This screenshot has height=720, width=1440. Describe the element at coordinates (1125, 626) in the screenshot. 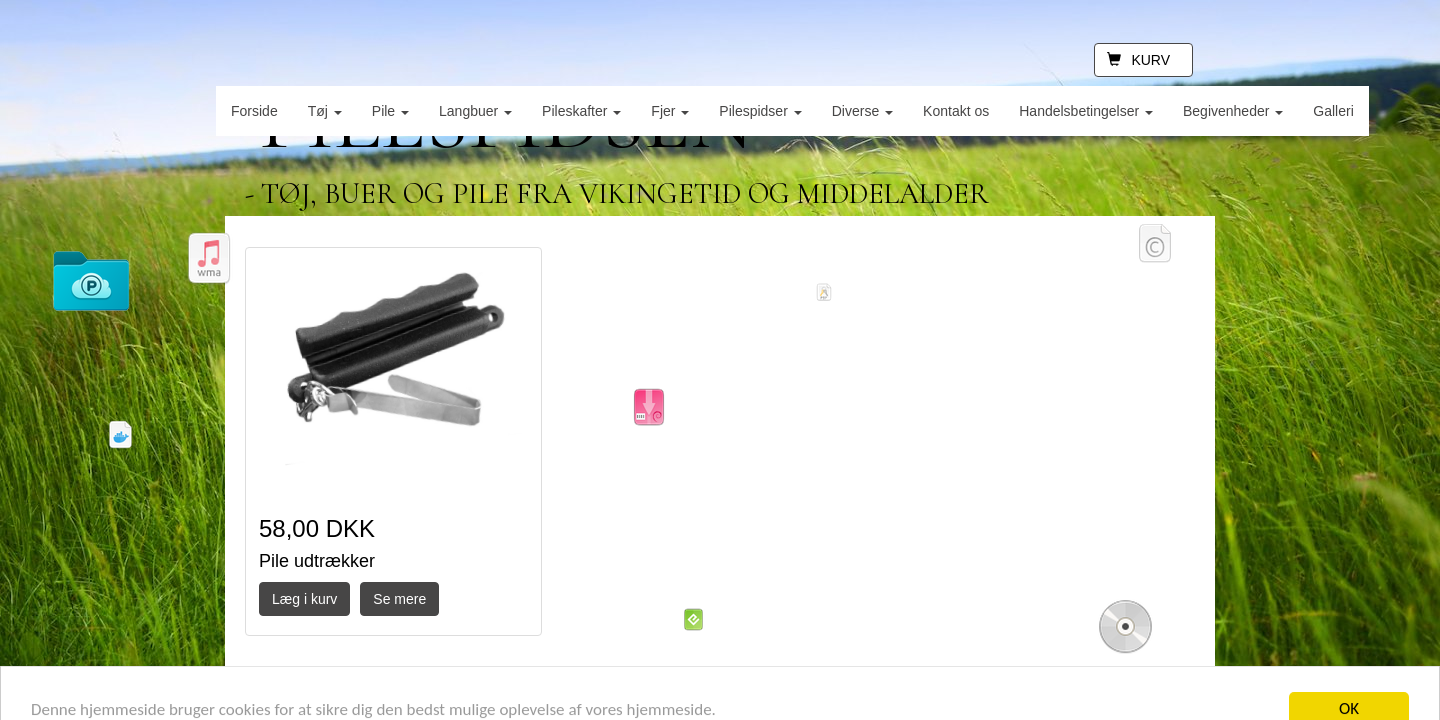

I see `indicates a CD-R or recordable disc drive` at that location.